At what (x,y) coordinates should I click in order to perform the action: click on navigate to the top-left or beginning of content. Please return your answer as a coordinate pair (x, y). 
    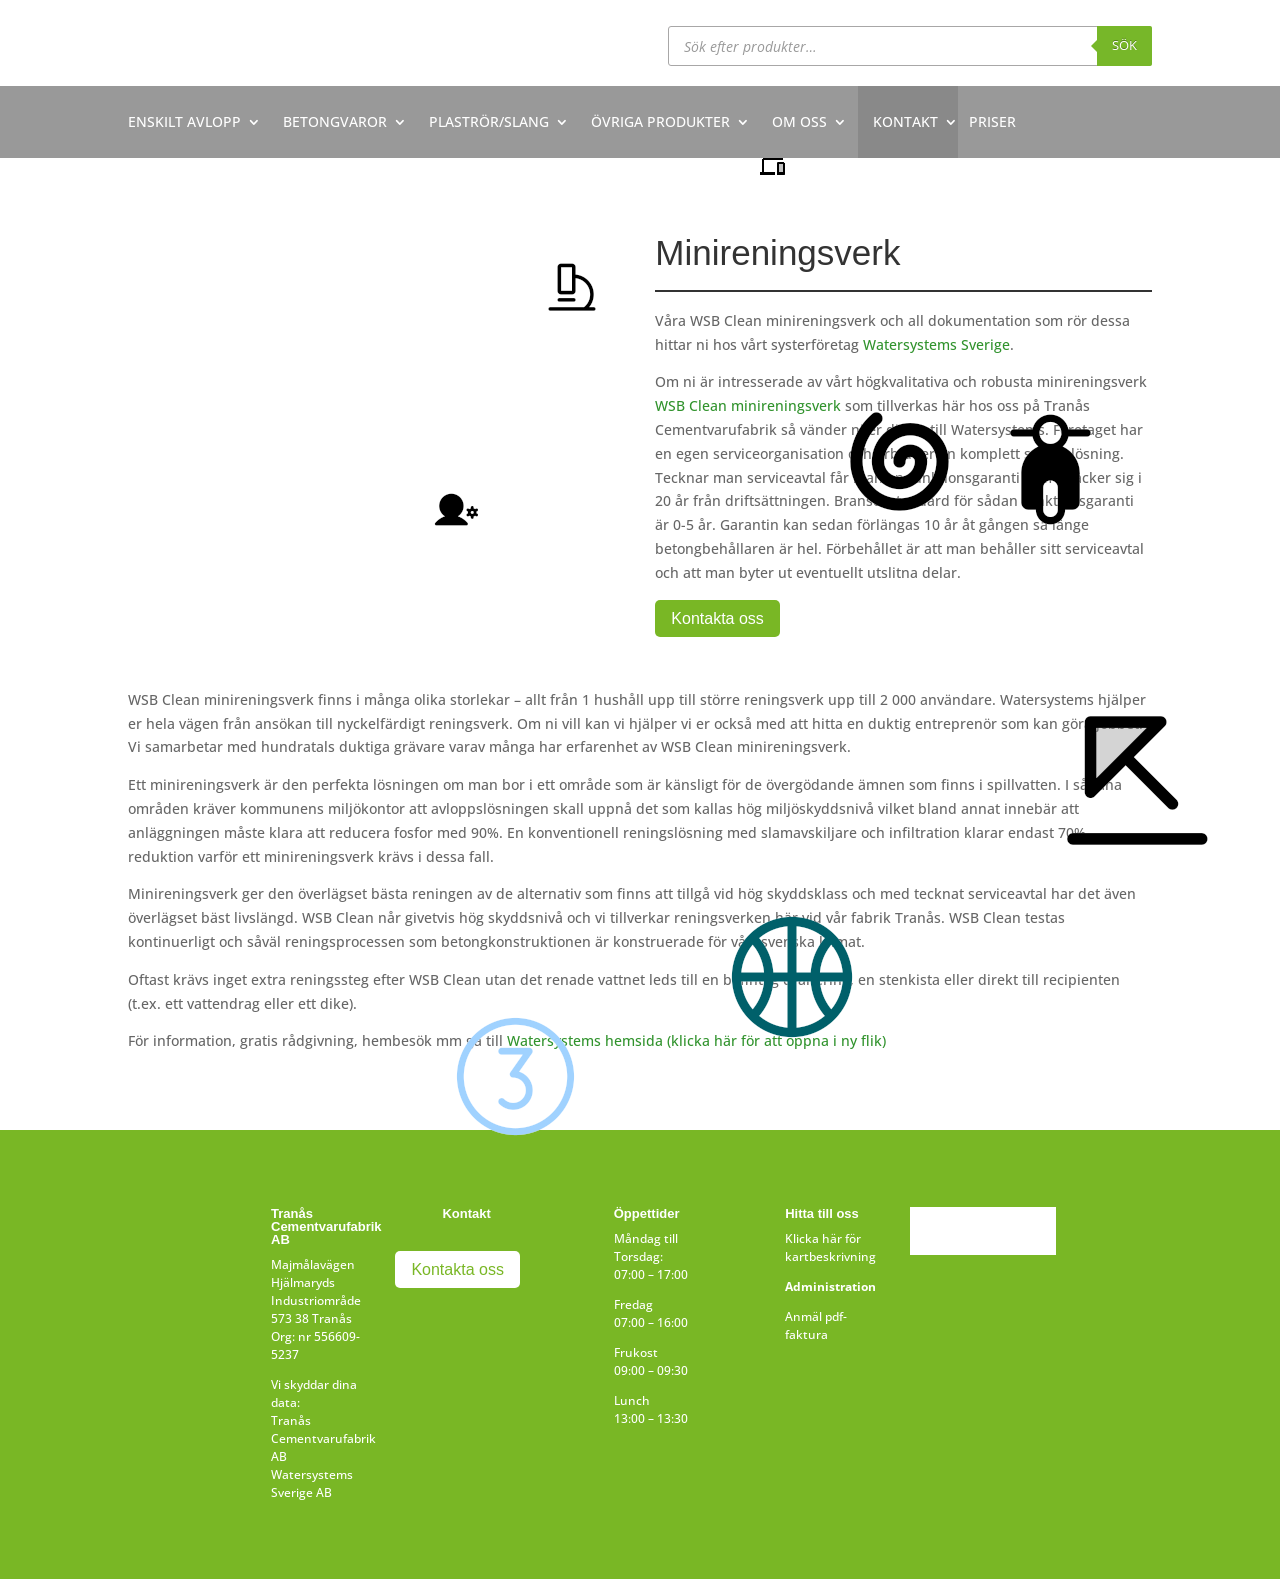
    Looking at the image, I should click on (1131, 780).